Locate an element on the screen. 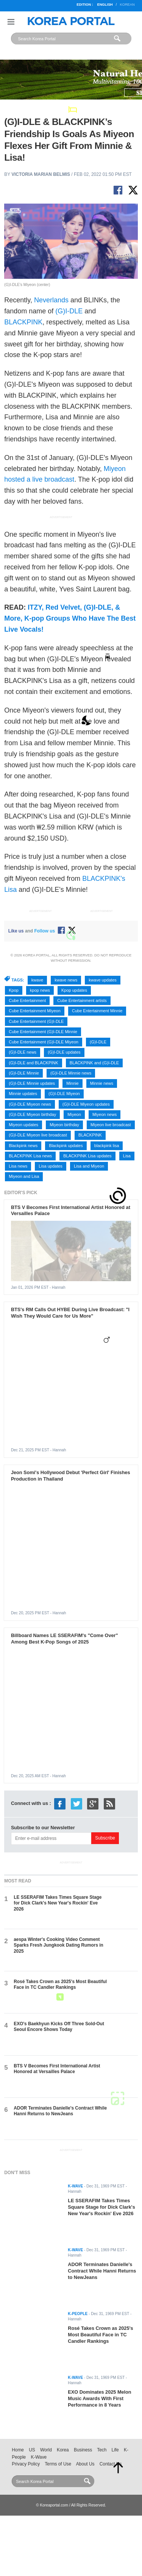 The image size is (142, 2576). view bitcoin transaction history is located at coordinates (71, 935).